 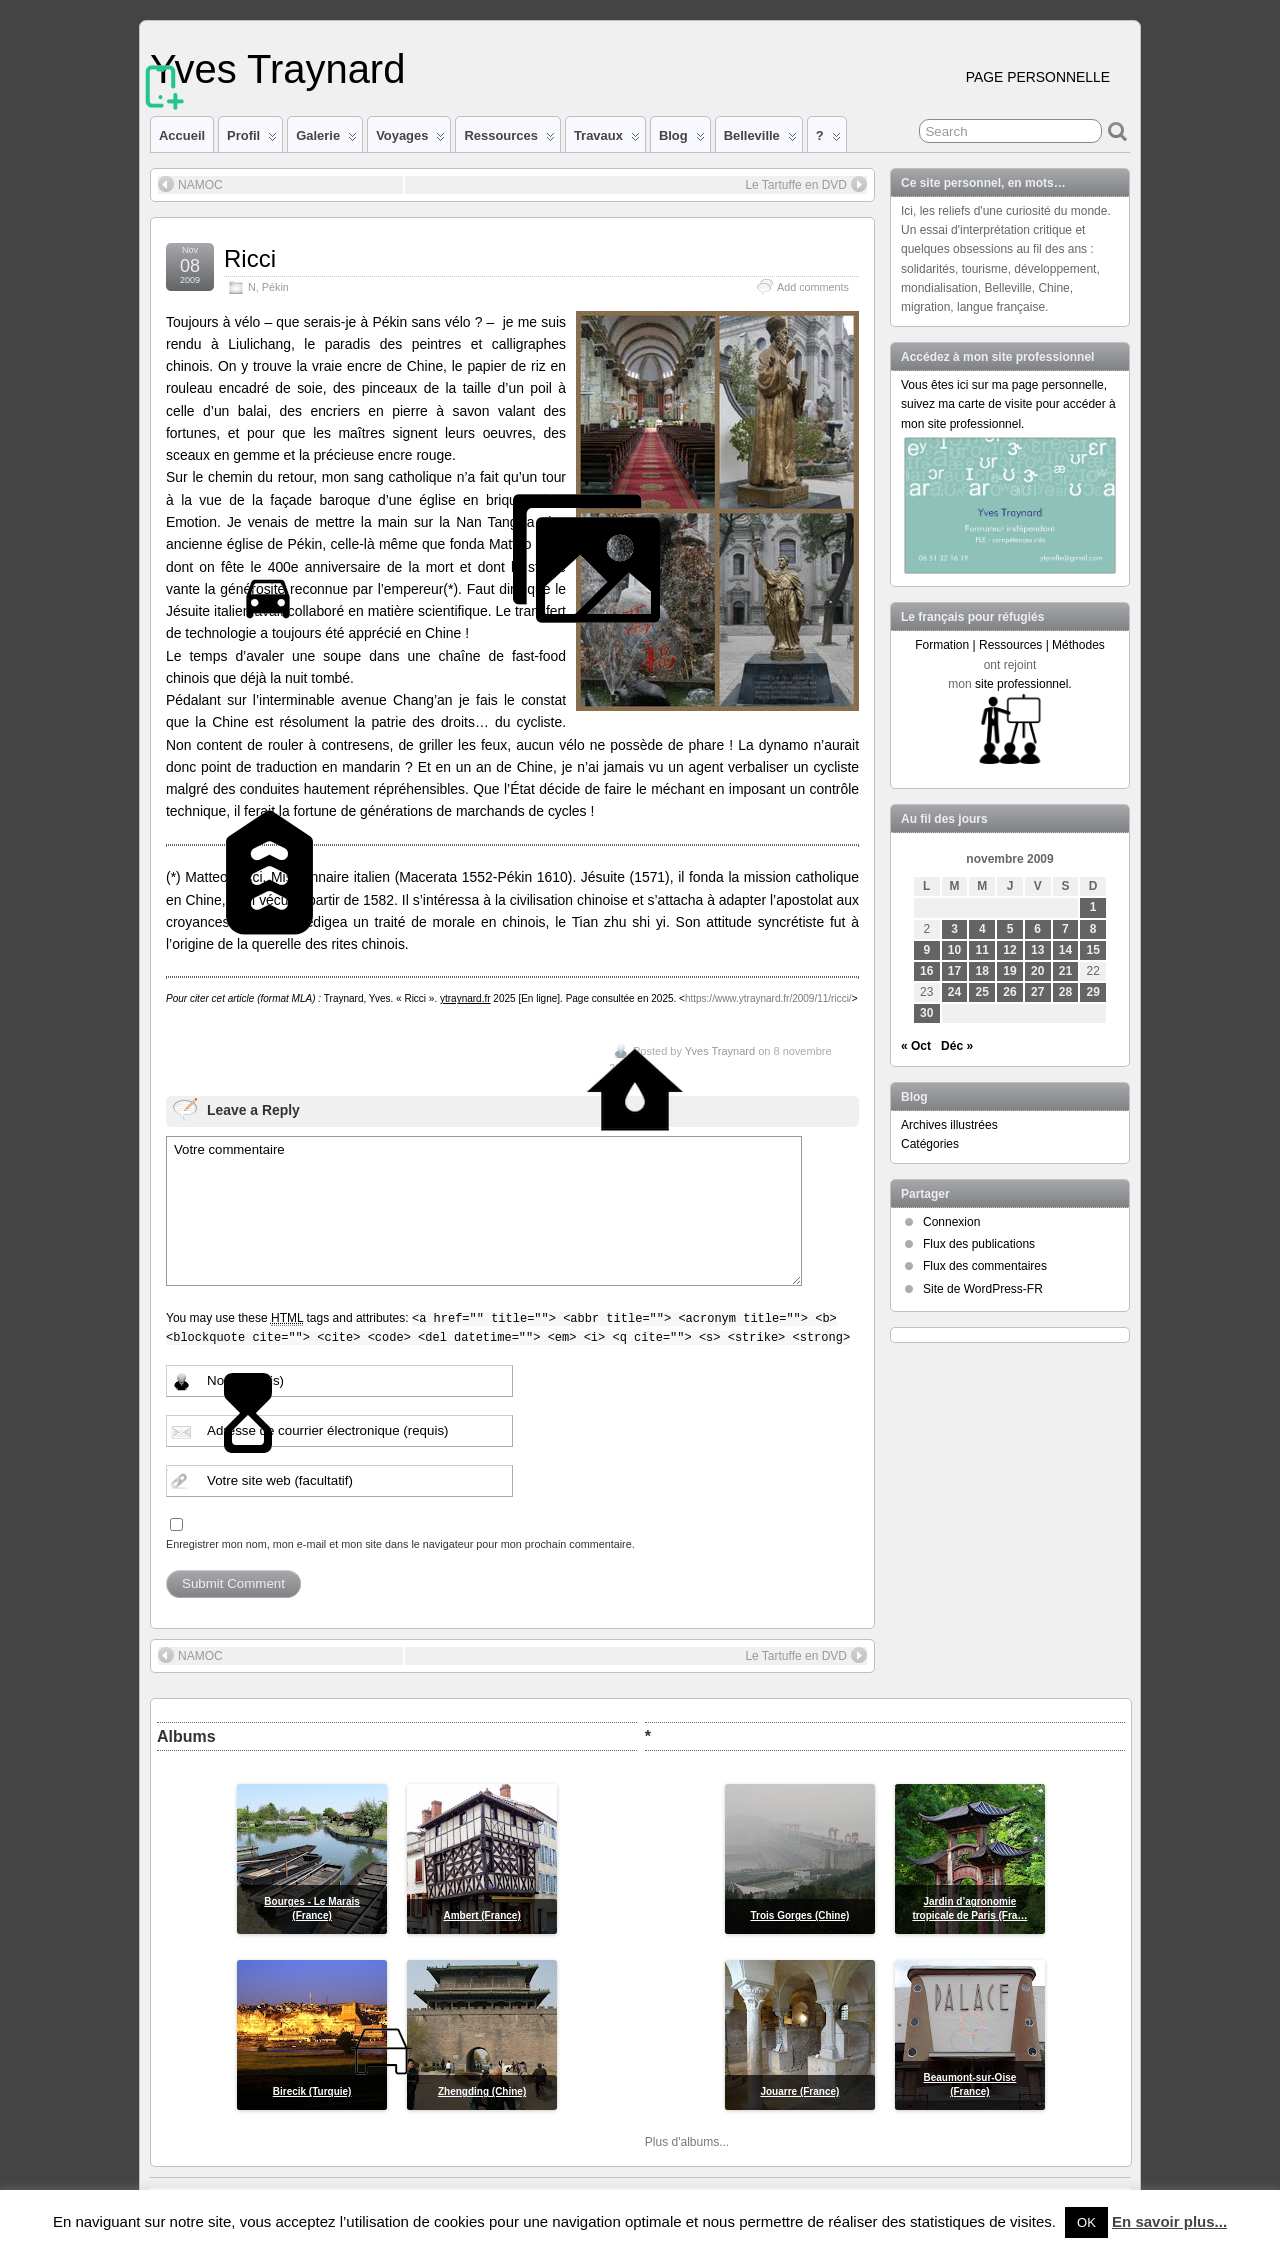 What do you see at coordinates (381, 2052) in the screenshot?
I see `access vehicle or car-related features` at bounding box center [381, 2052].